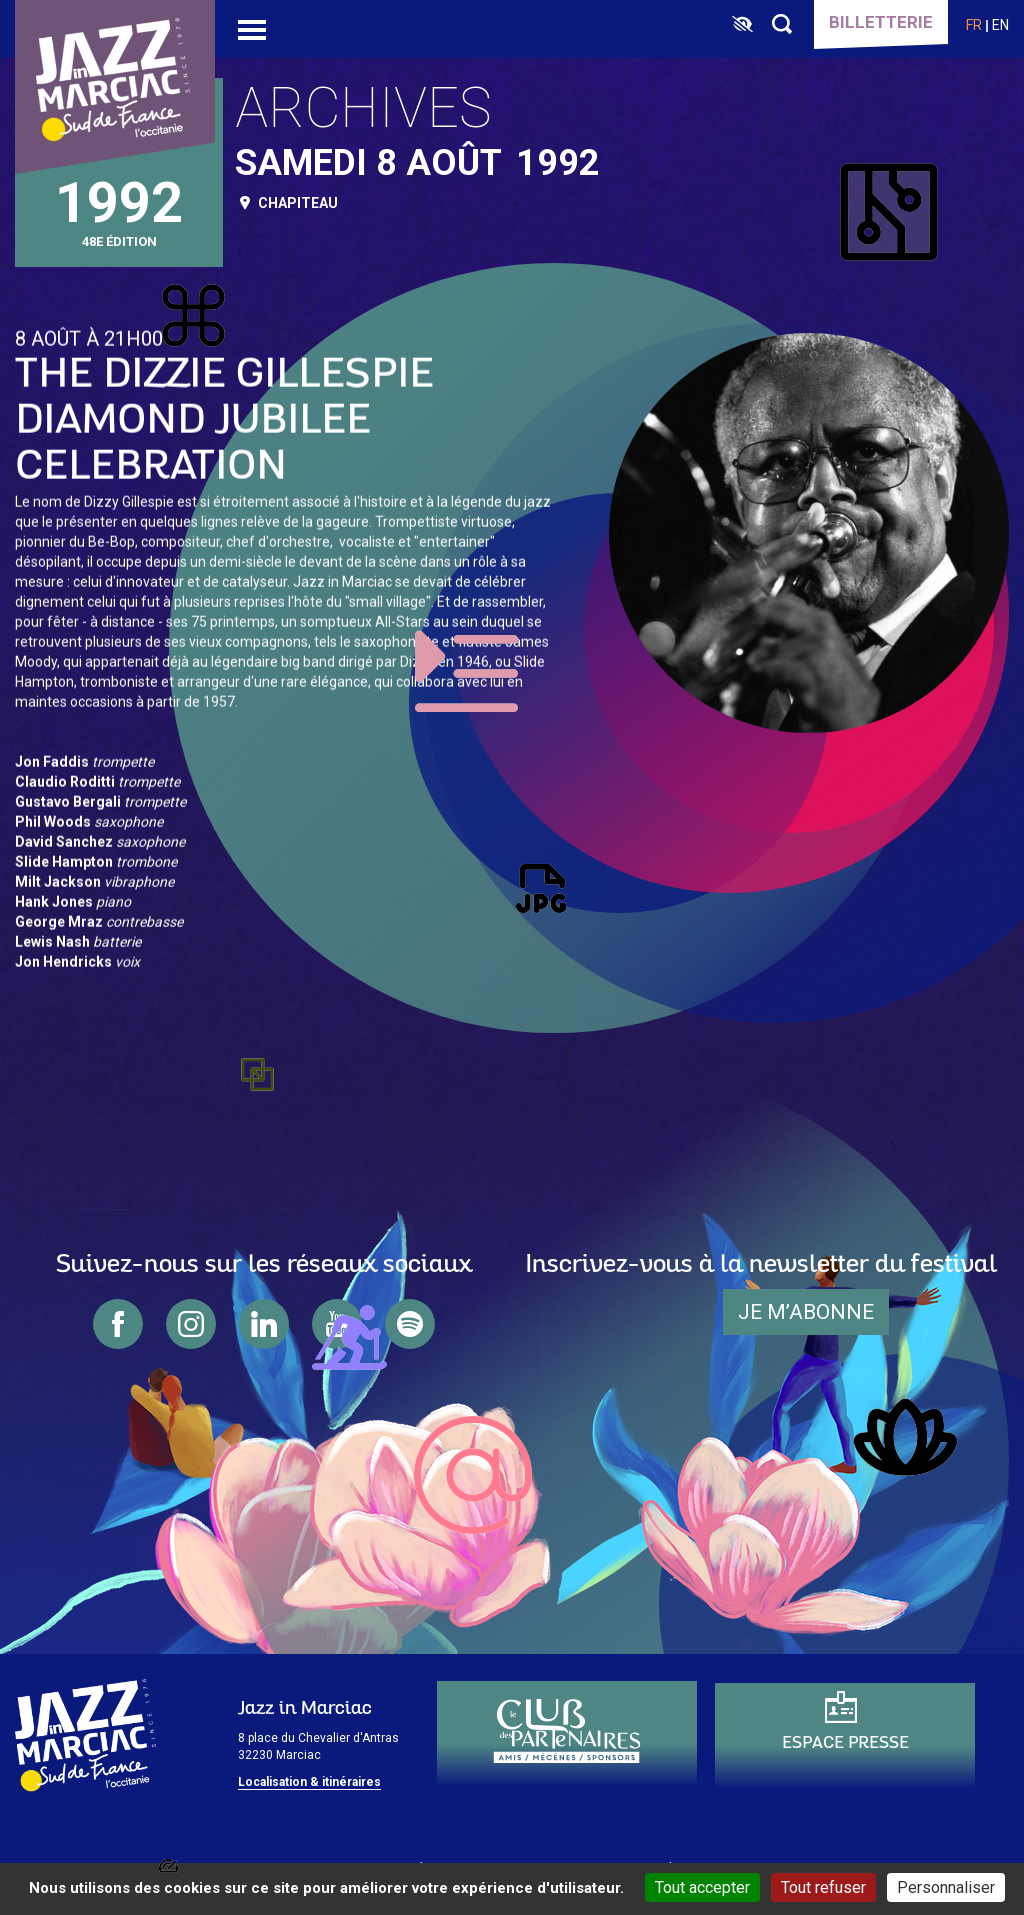  What do you see at coordinates (542, 890) in the screenshot?
I see `view or open a JPG image file` at bounding box center [542, 890].